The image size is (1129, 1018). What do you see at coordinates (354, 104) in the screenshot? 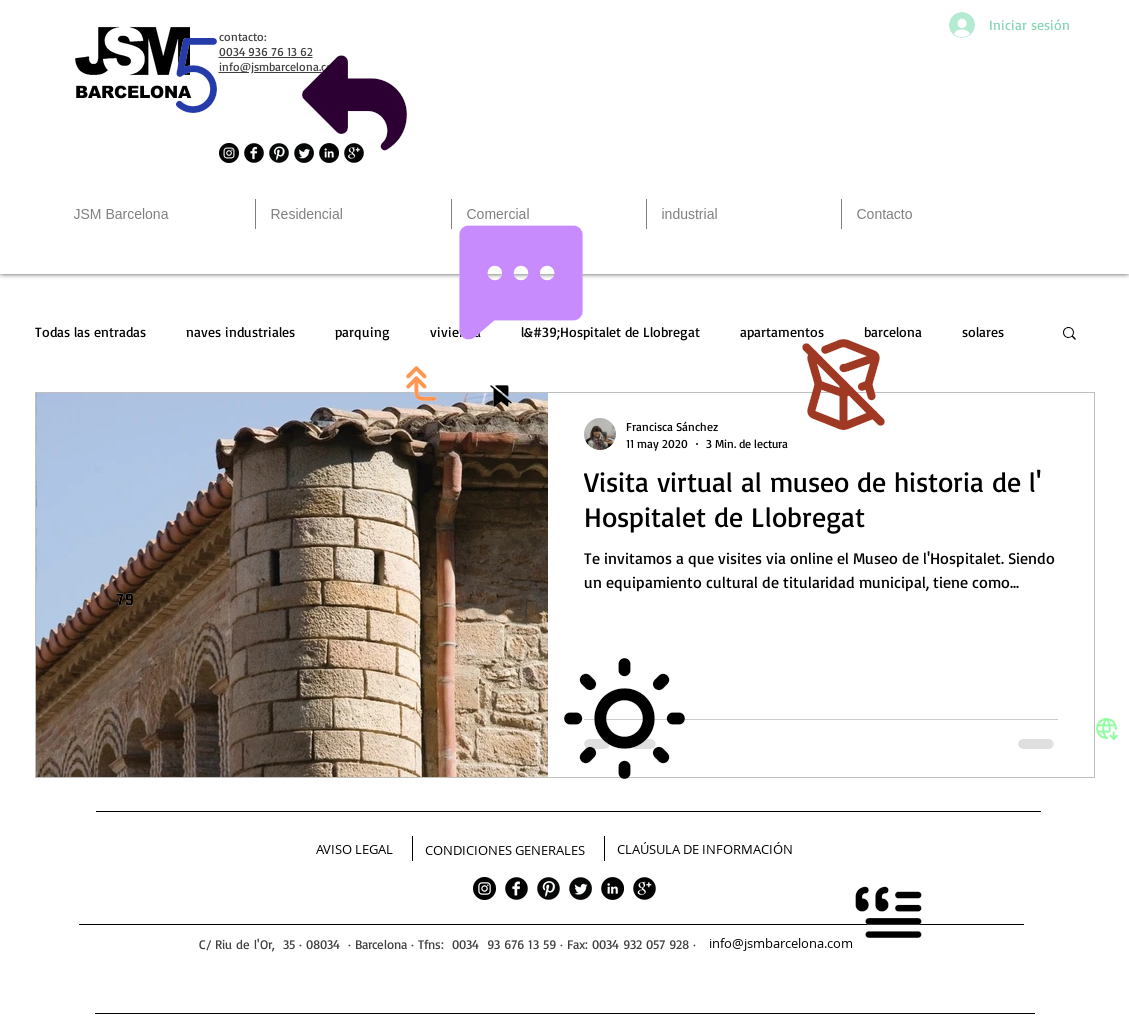
I see `reply to an email or message` at bounding box center [354, 104].